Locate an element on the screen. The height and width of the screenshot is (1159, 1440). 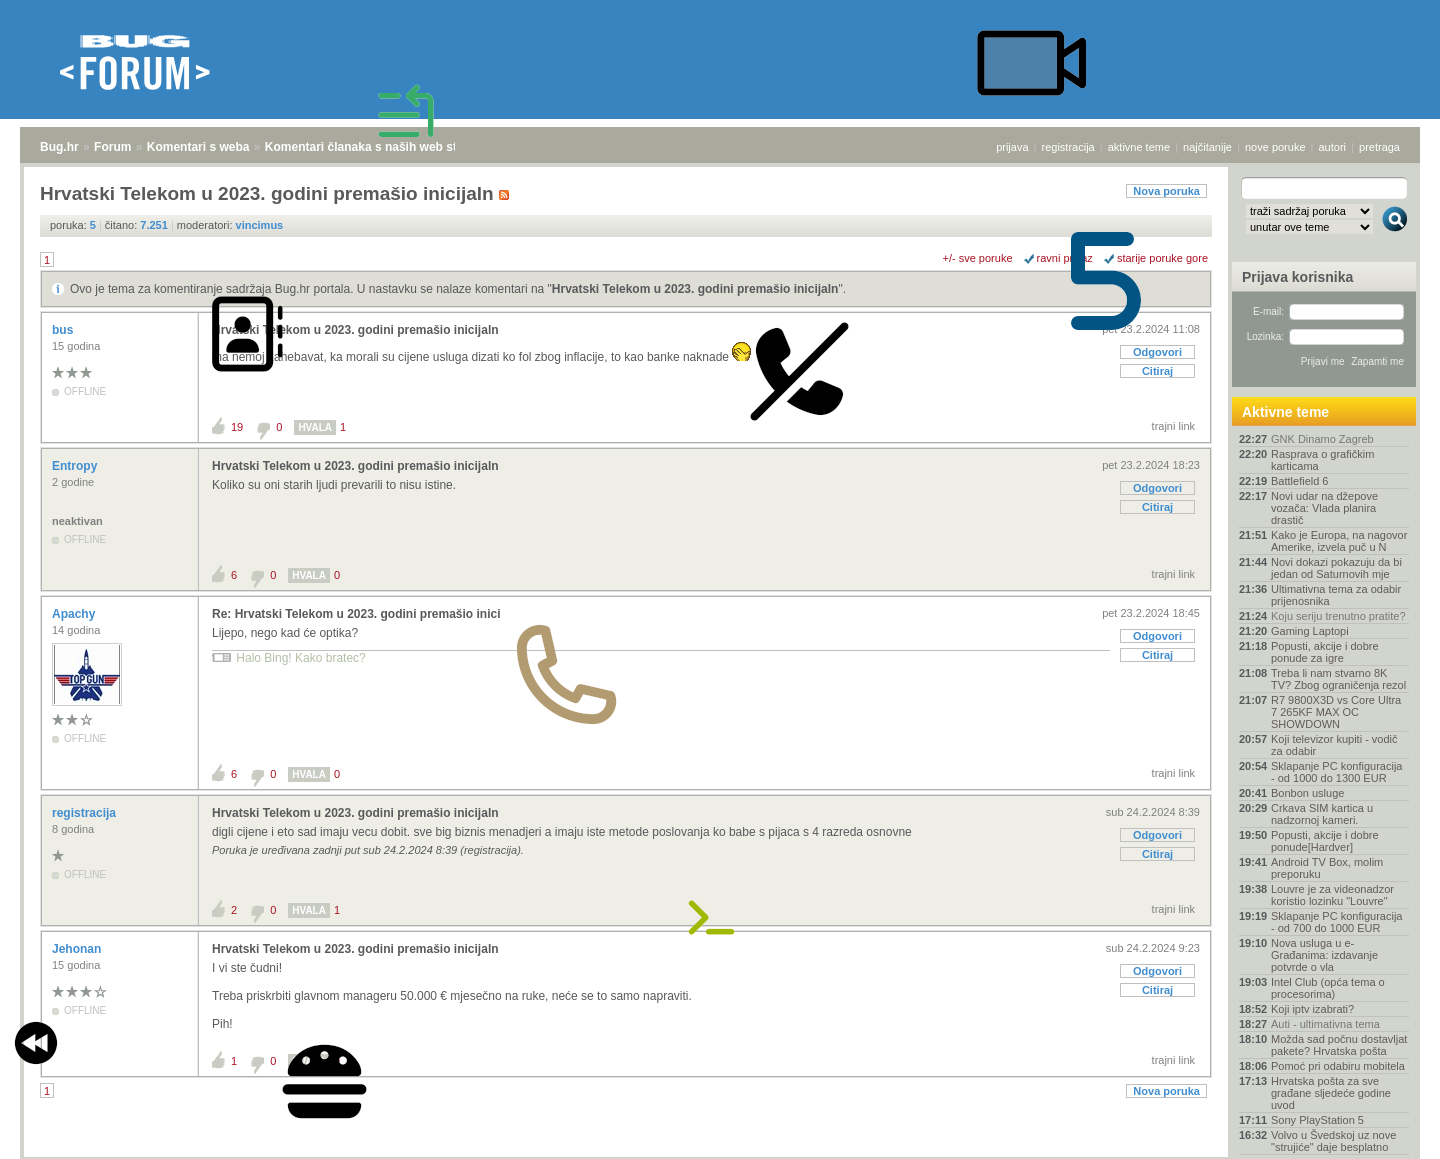
end or decline a phone call is located at coordinates (799, 371).